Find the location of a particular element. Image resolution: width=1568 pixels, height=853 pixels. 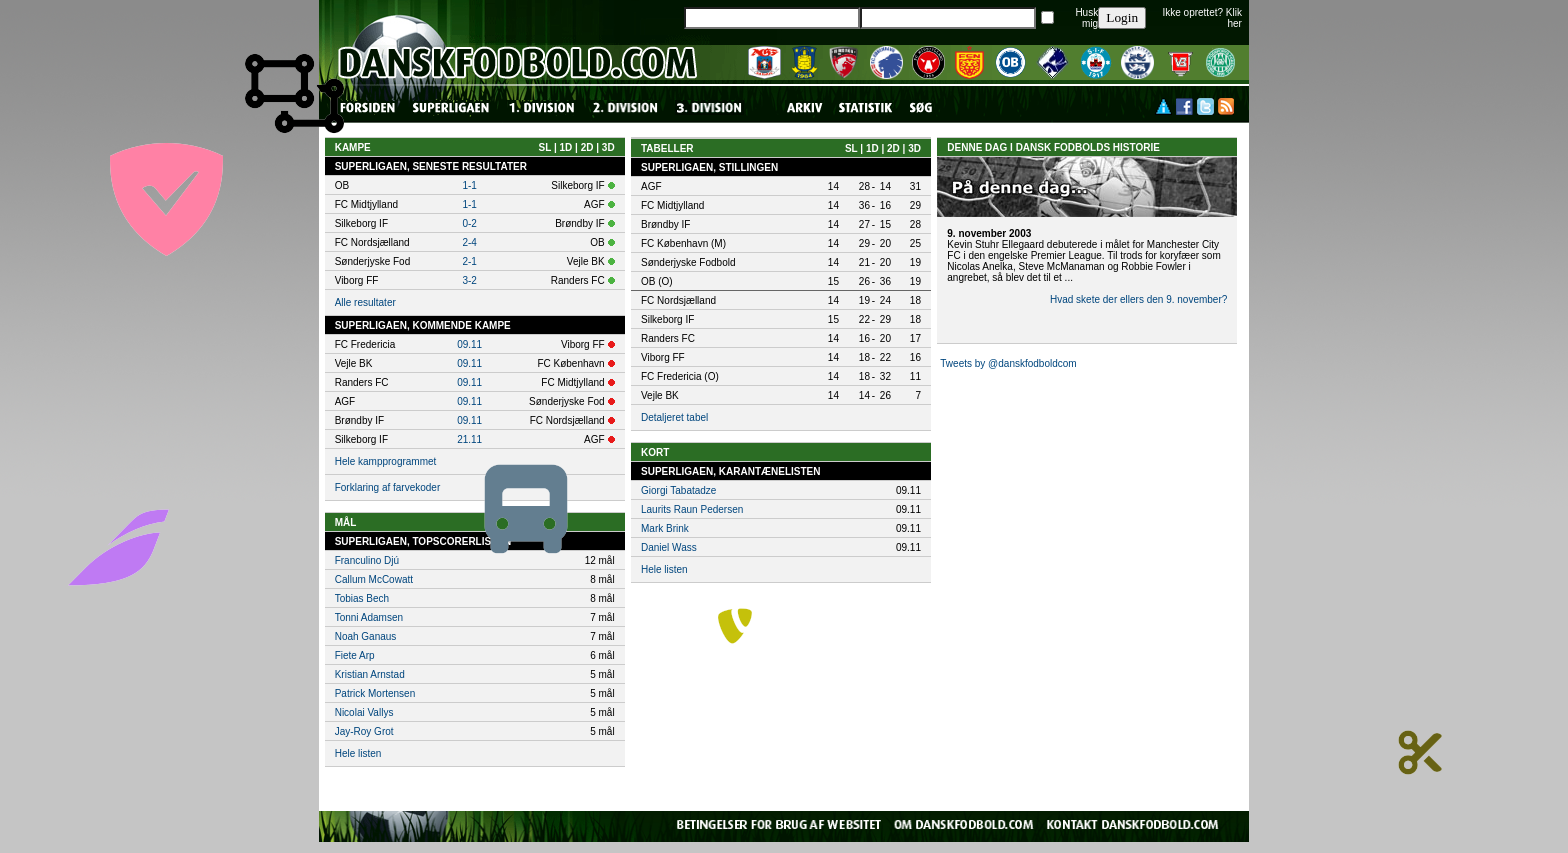

ungroup selected objects is located at coordinates (294, 93).